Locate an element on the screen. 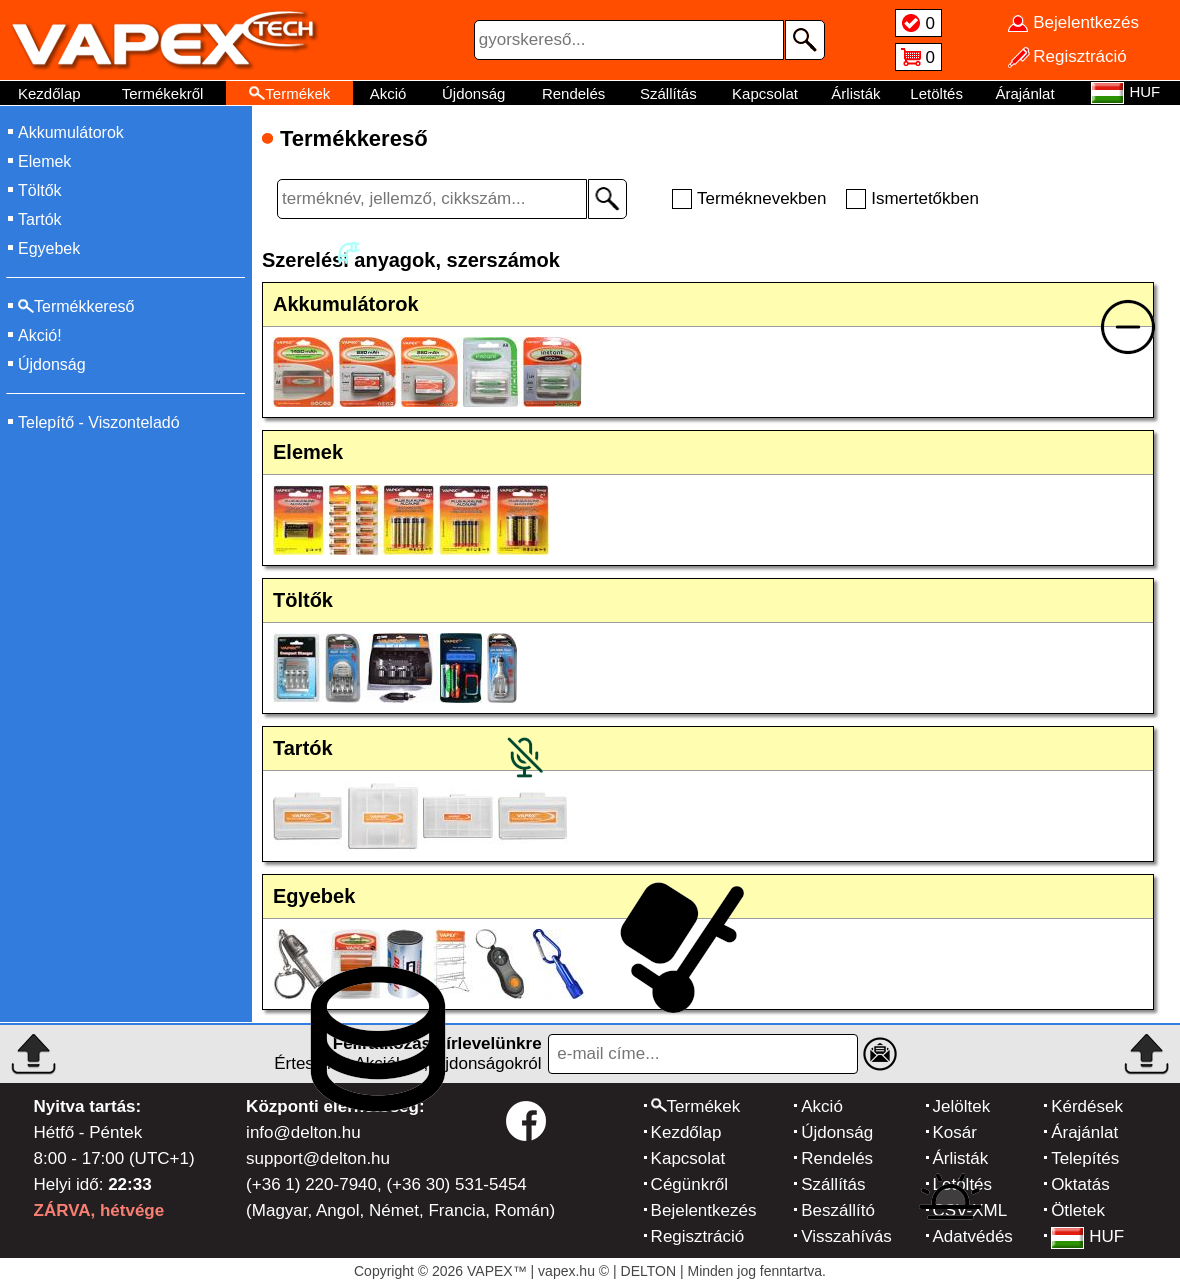 The width and height of the screenshot is (1180, 1284). mute your microphone is located at coordinates (524, 757).